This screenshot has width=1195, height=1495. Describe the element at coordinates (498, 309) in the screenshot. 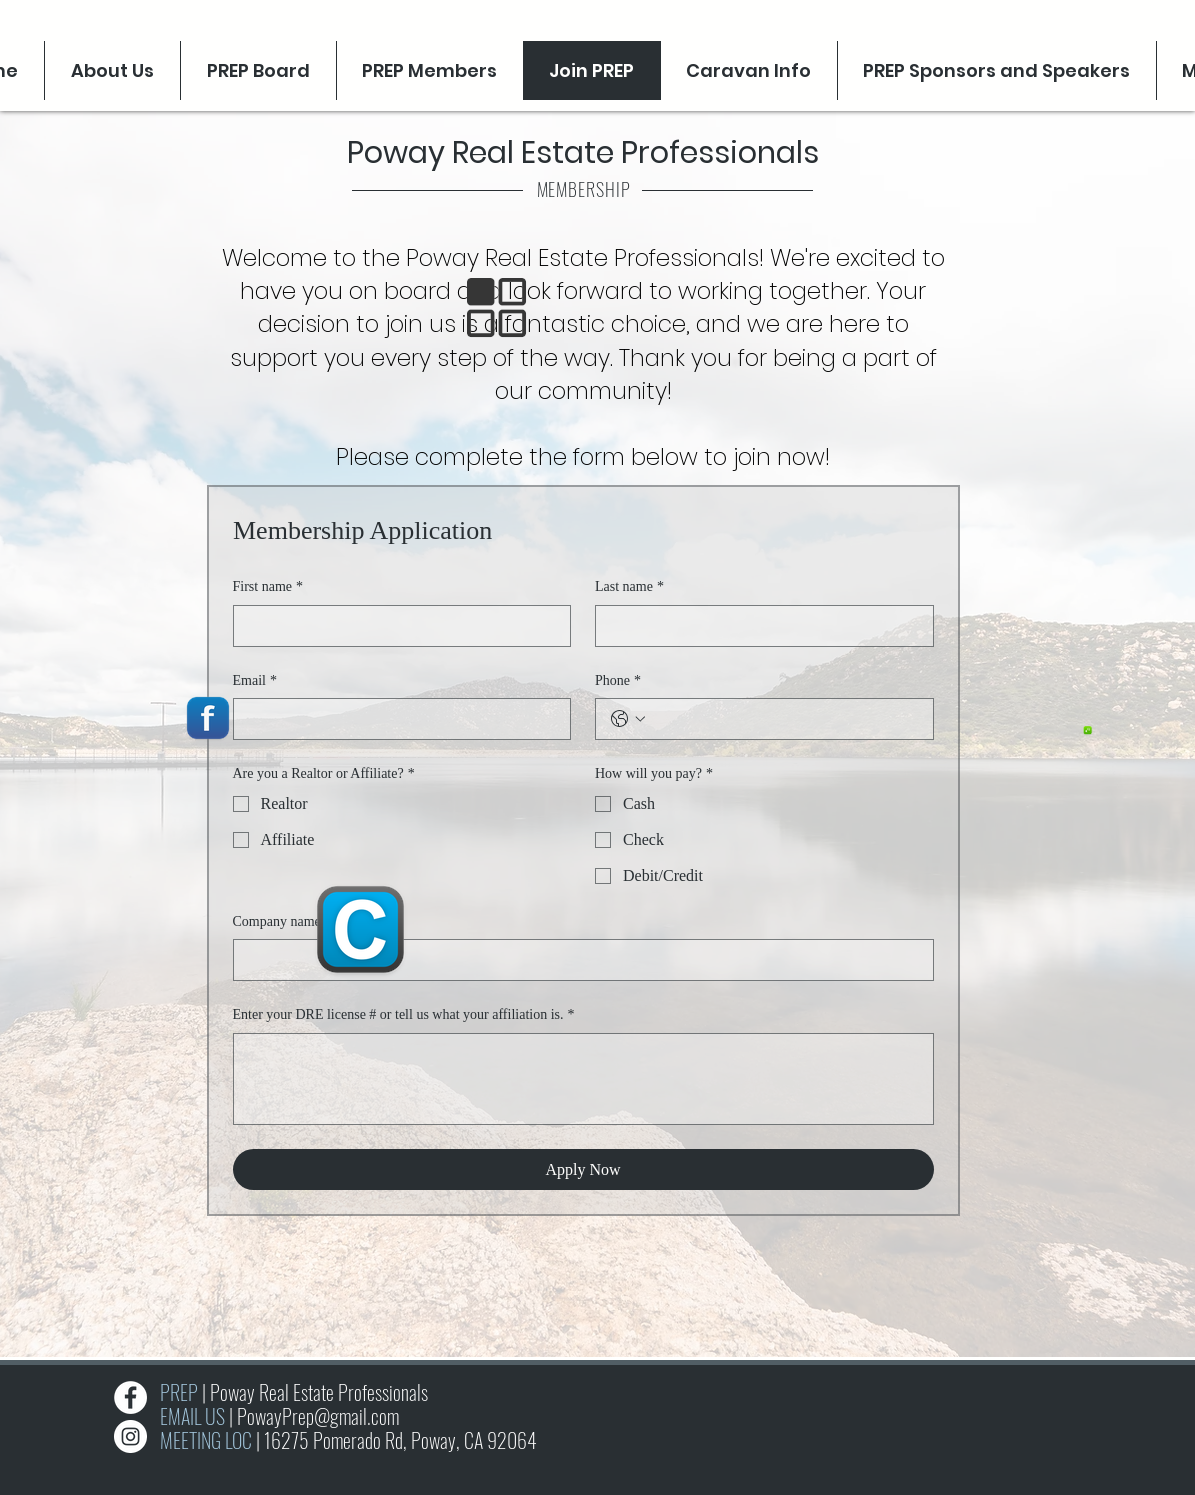

I see `access application preferences or settings` at that location.